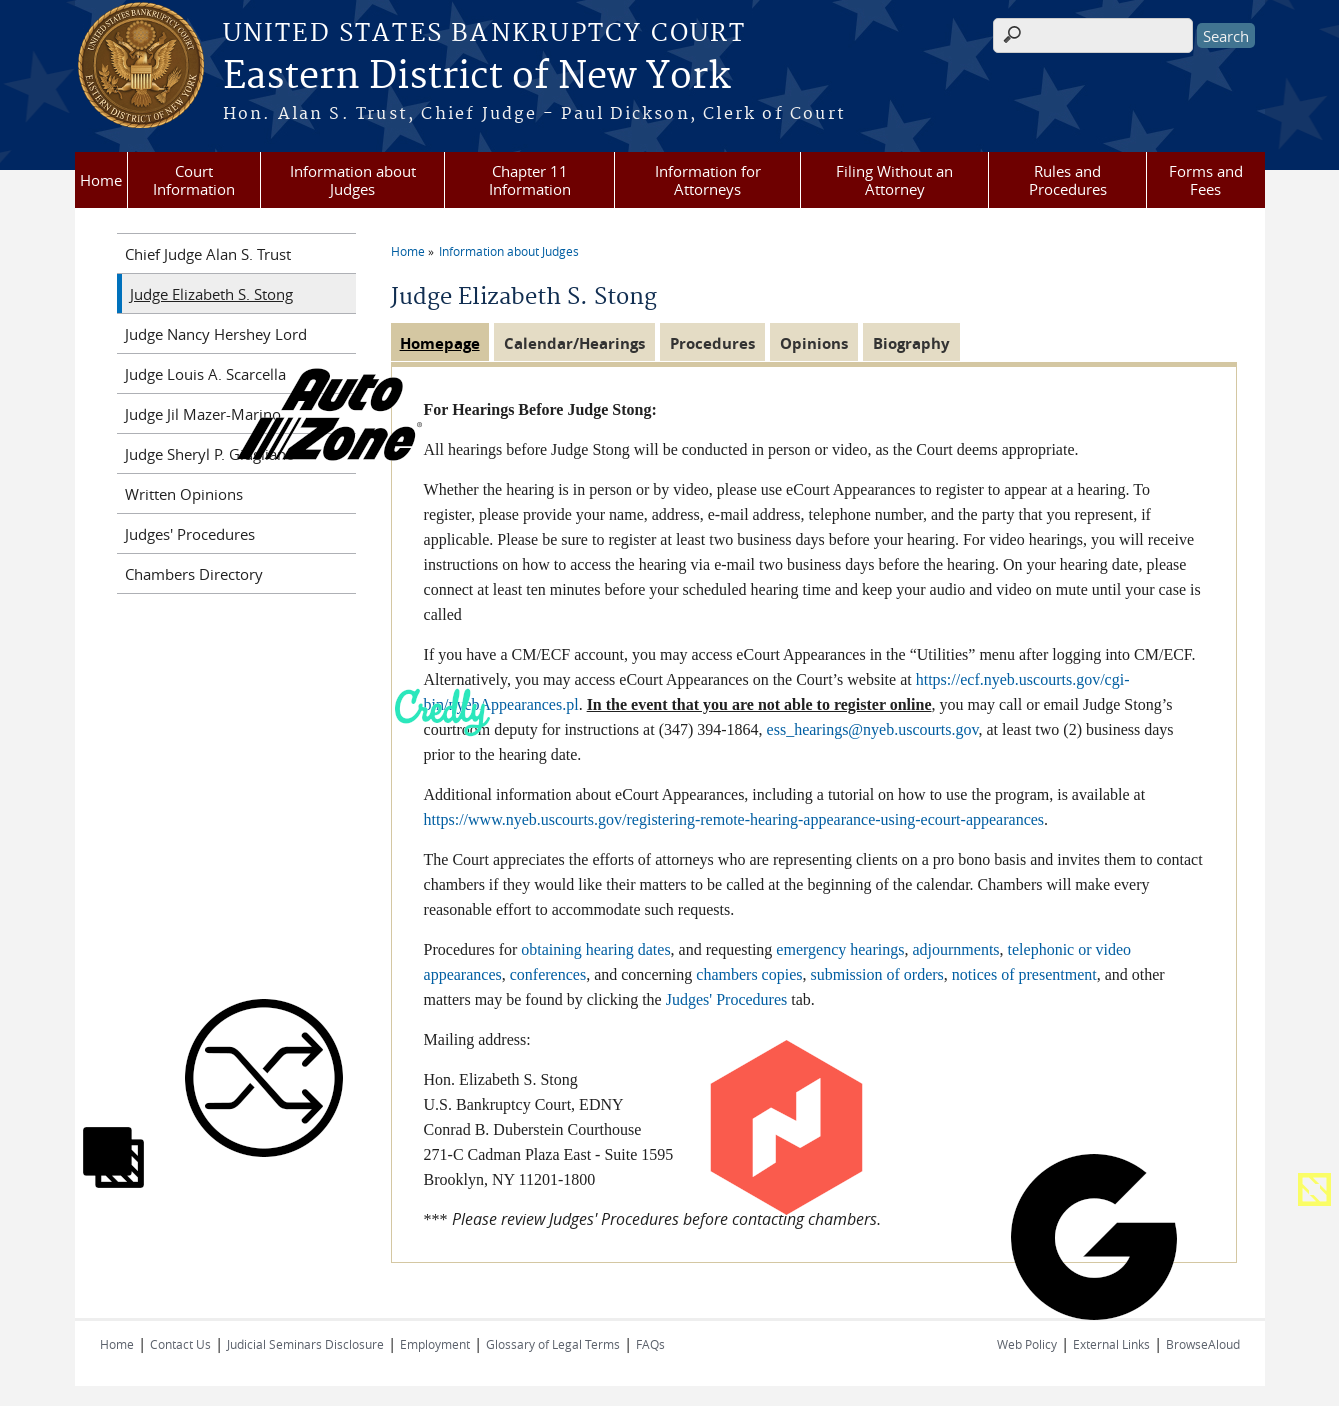 The image size is (1339, 1406). I want to click on HashiCorp Nomad application logo, so click(786, 1127).